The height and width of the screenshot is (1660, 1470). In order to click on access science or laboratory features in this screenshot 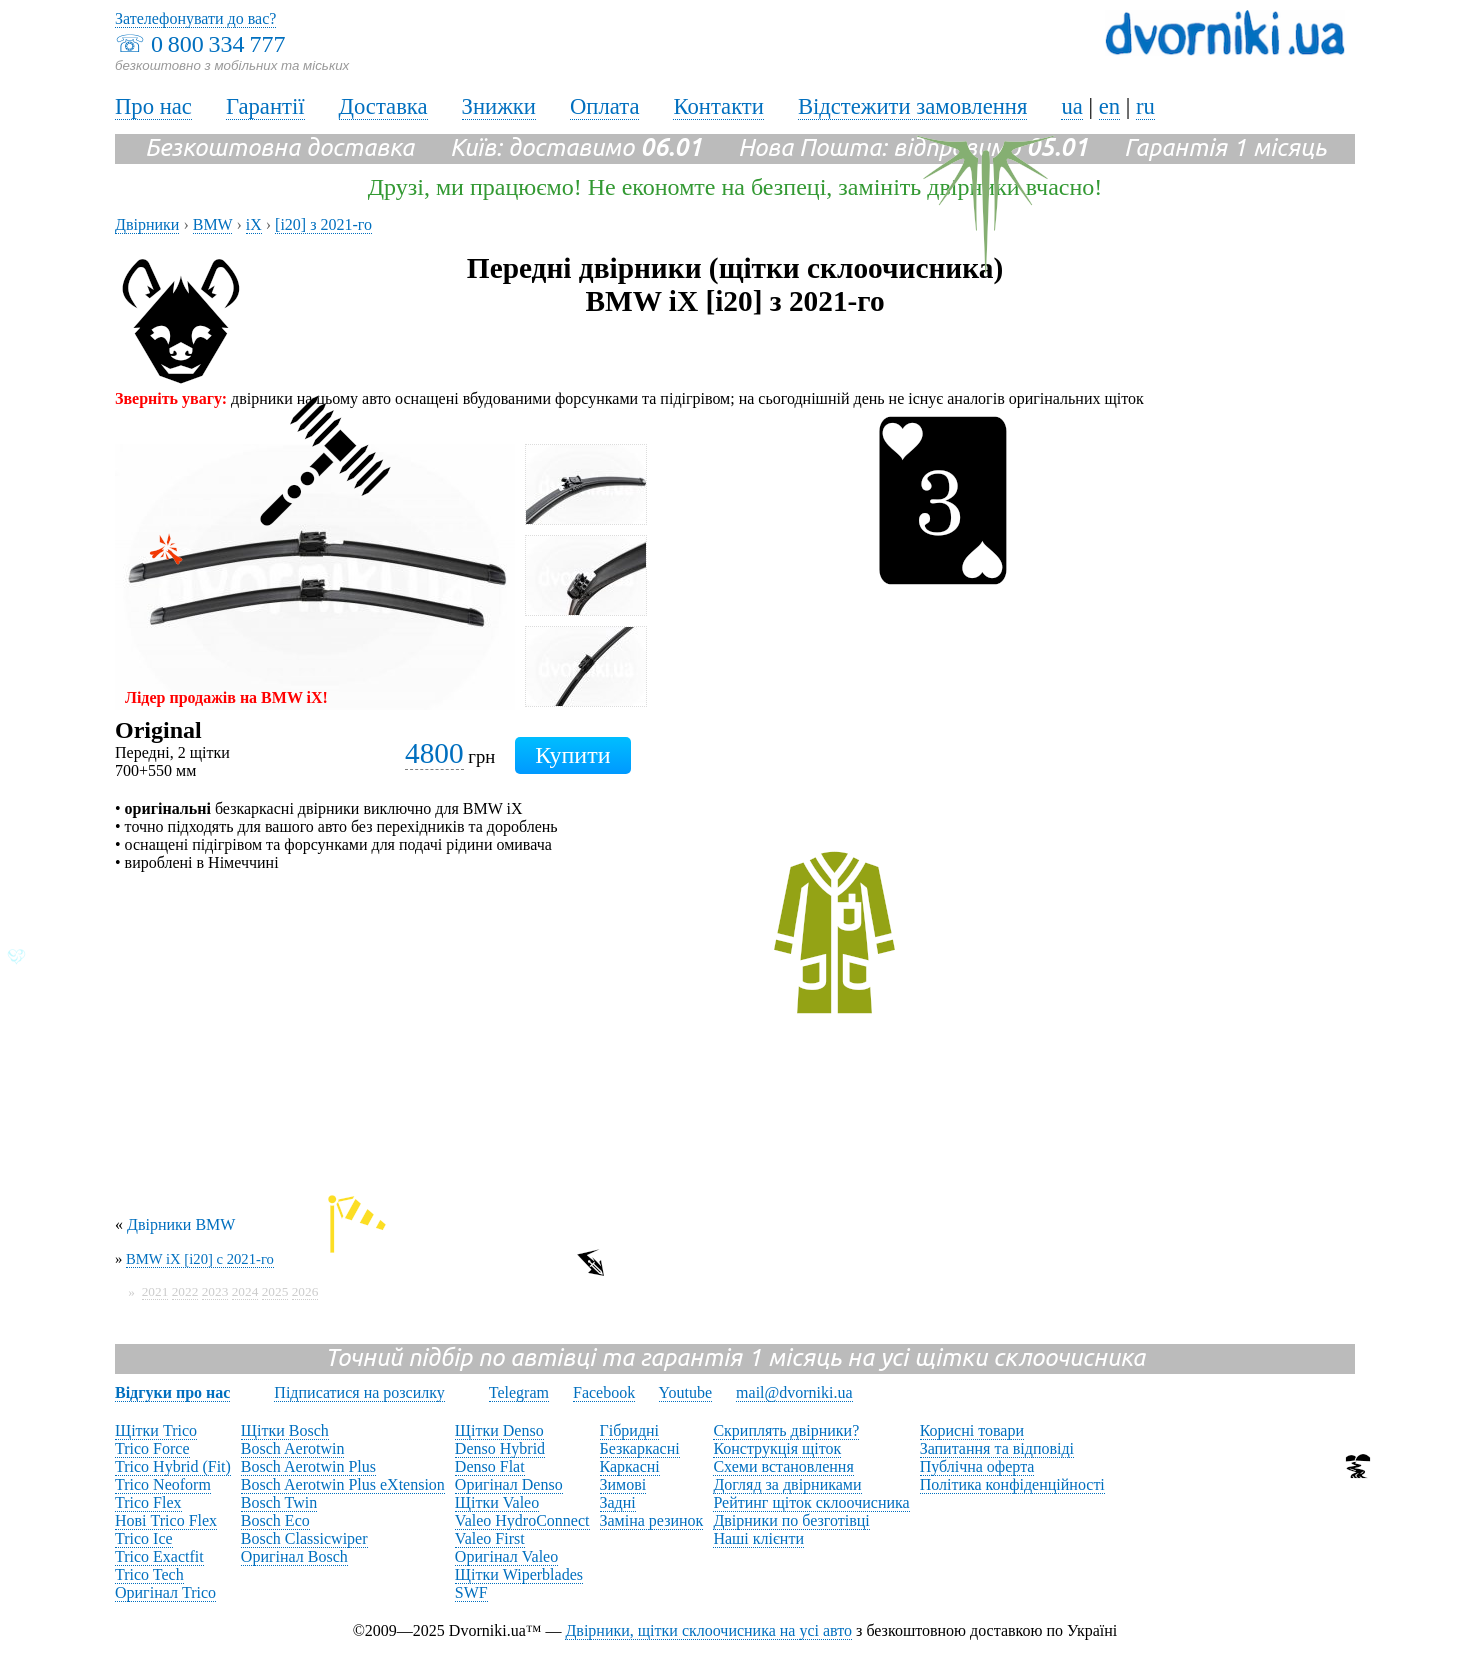, I will do `click(834, 932)`.